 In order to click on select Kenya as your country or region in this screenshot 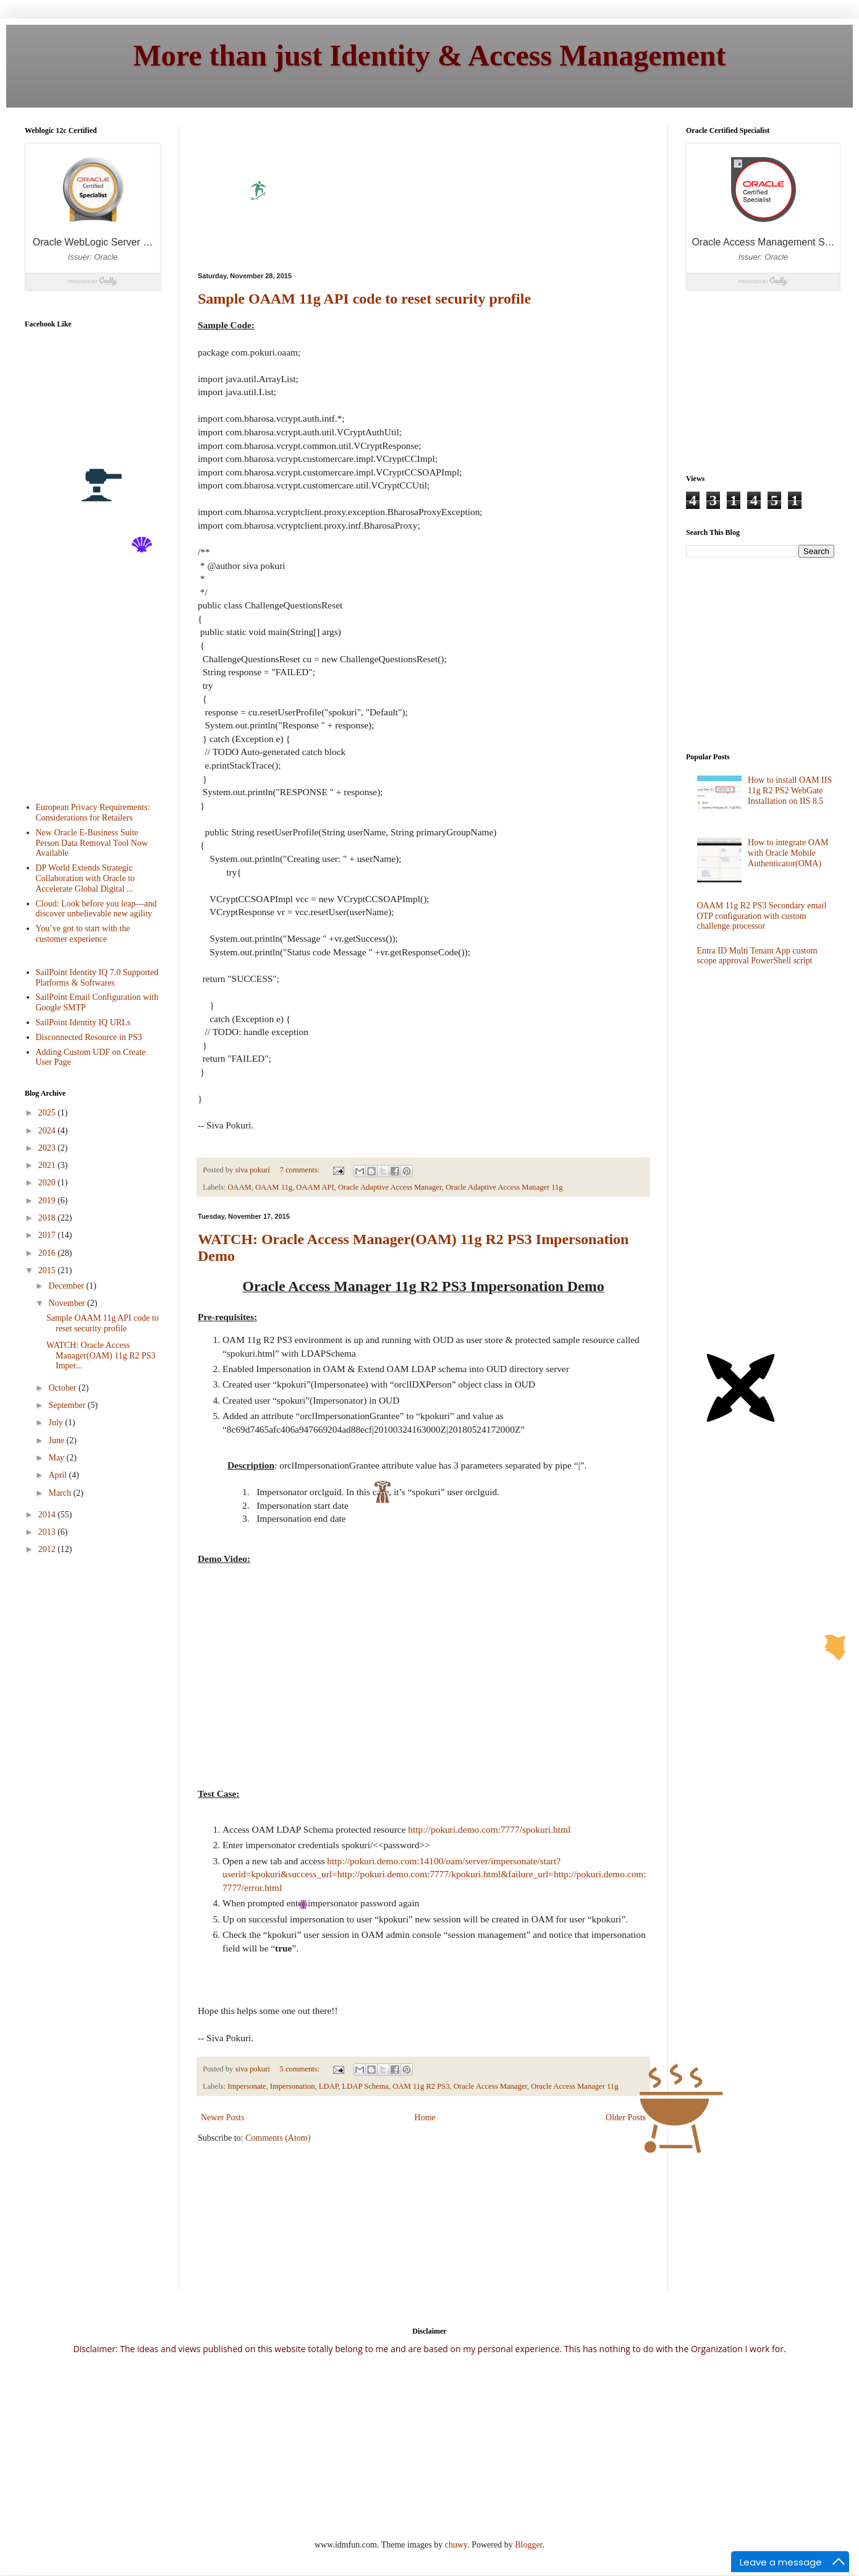, I will do `click(835, 1647)`.